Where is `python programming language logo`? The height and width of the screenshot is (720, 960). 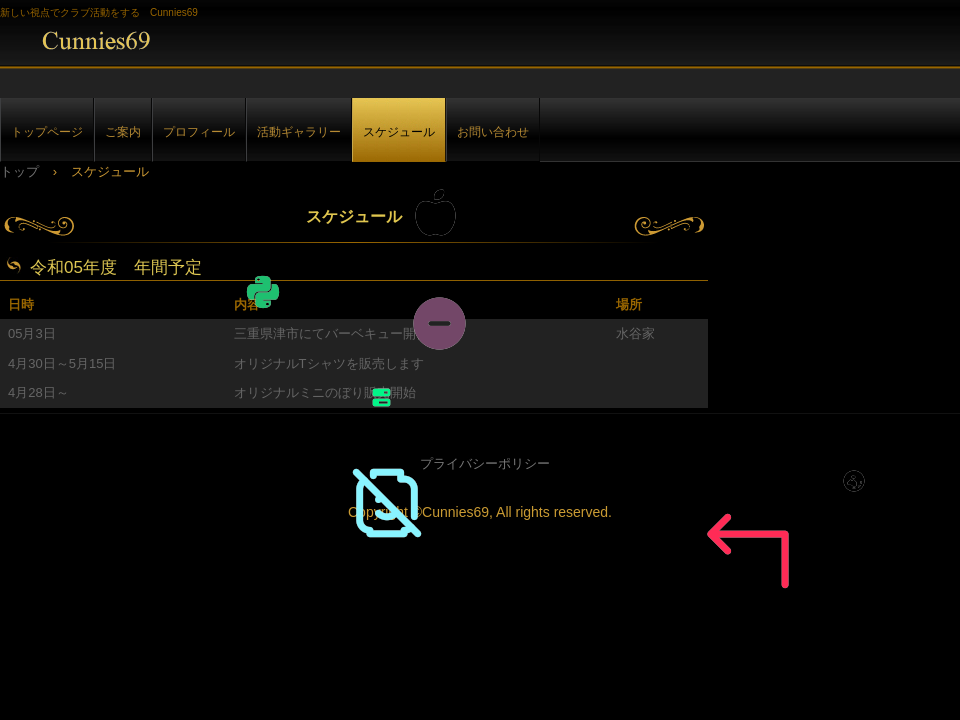
python programming language logo is located at coordinates (263, 292).